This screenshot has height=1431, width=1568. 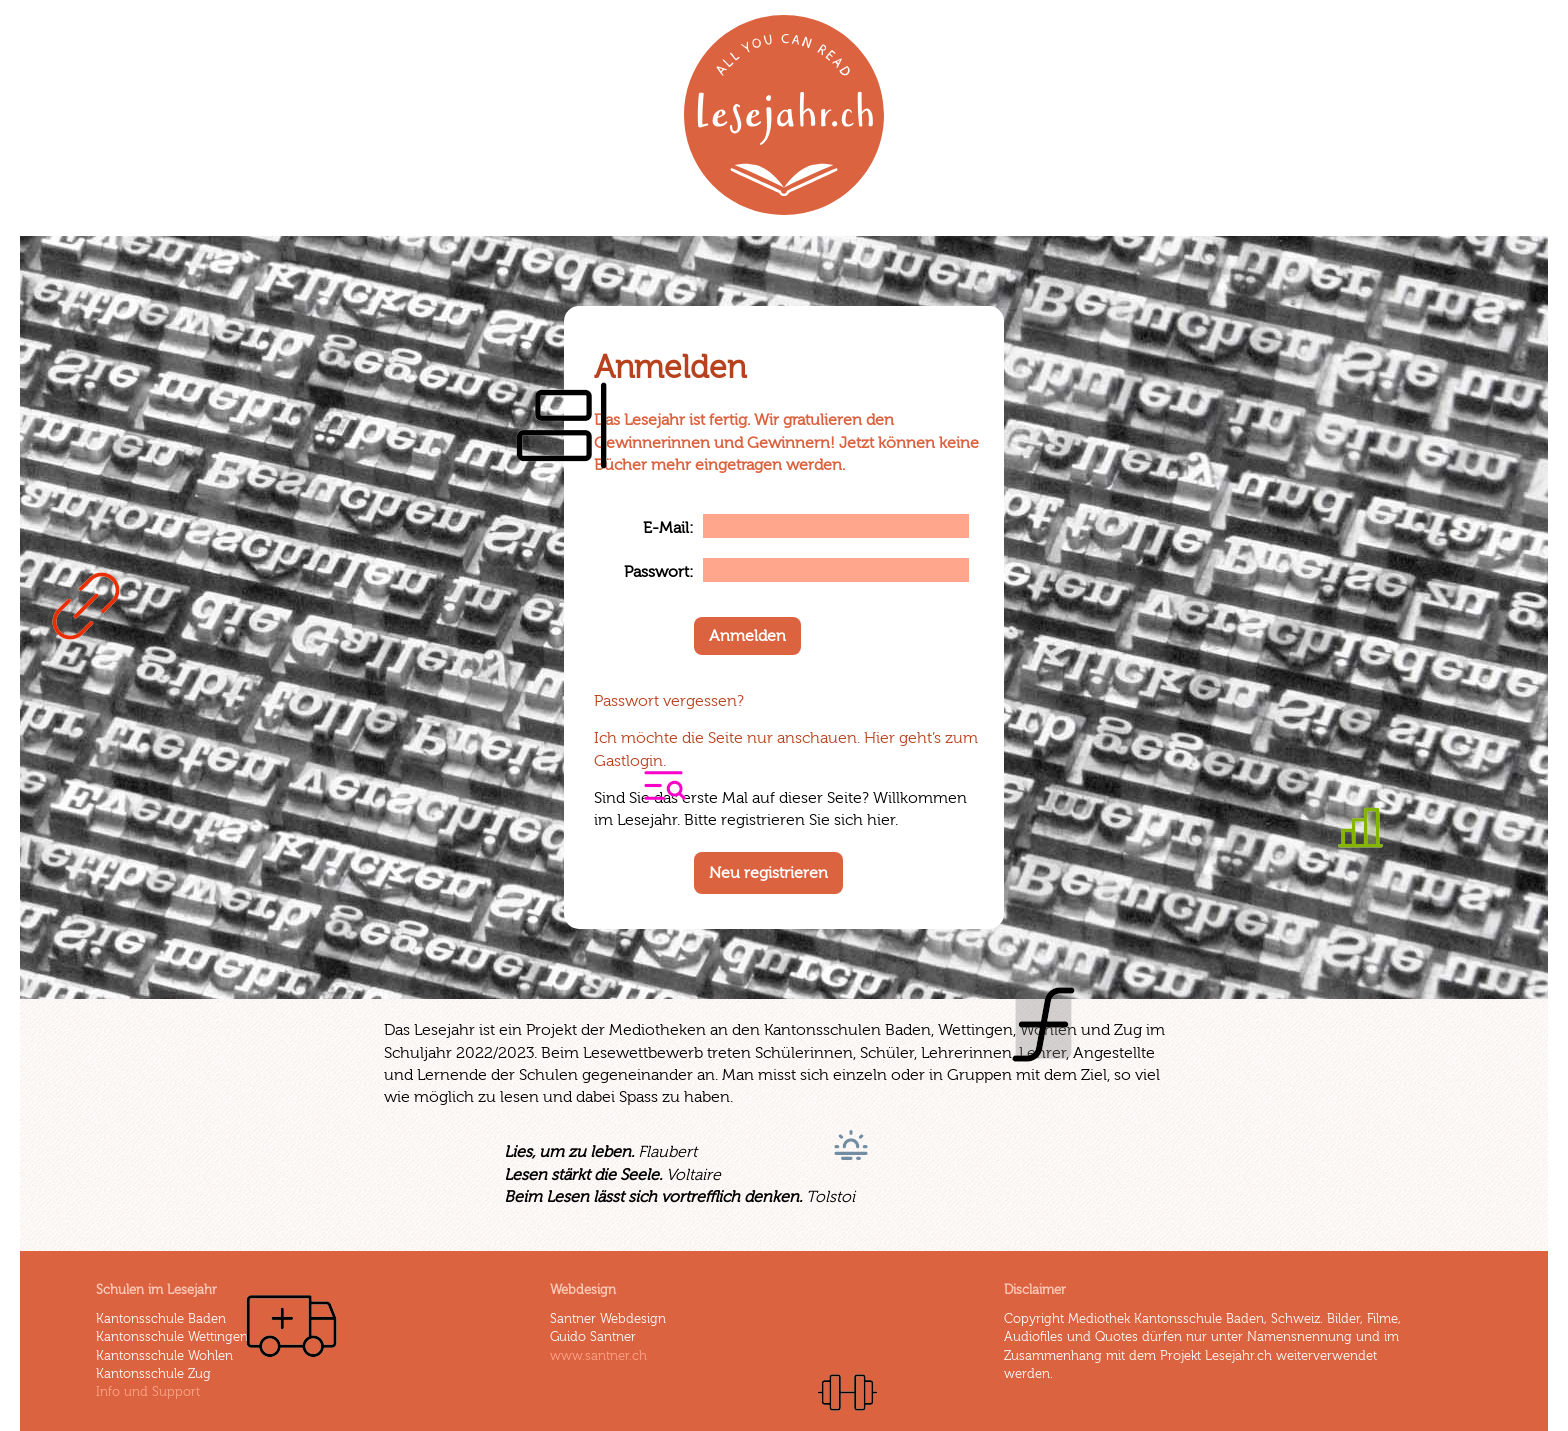 What do you see at coordinates (847, 1392) in the screenshot?
I see `access workout or fitness features` at bounding box center [847, 1392].